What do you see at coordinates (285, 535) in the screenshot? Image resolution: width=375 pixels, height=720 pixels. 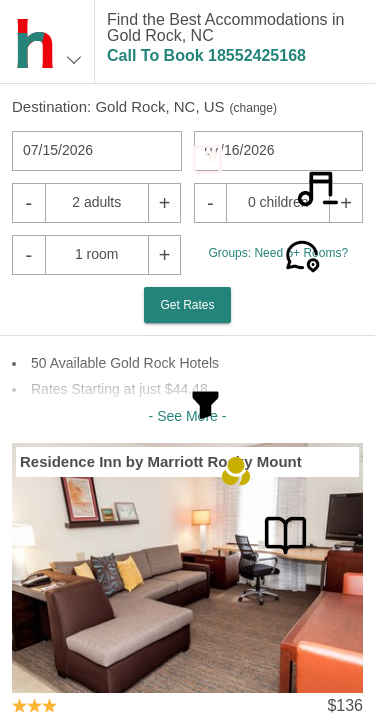 I see `open reading mode or e-reader` at bounding box center [285, 535].